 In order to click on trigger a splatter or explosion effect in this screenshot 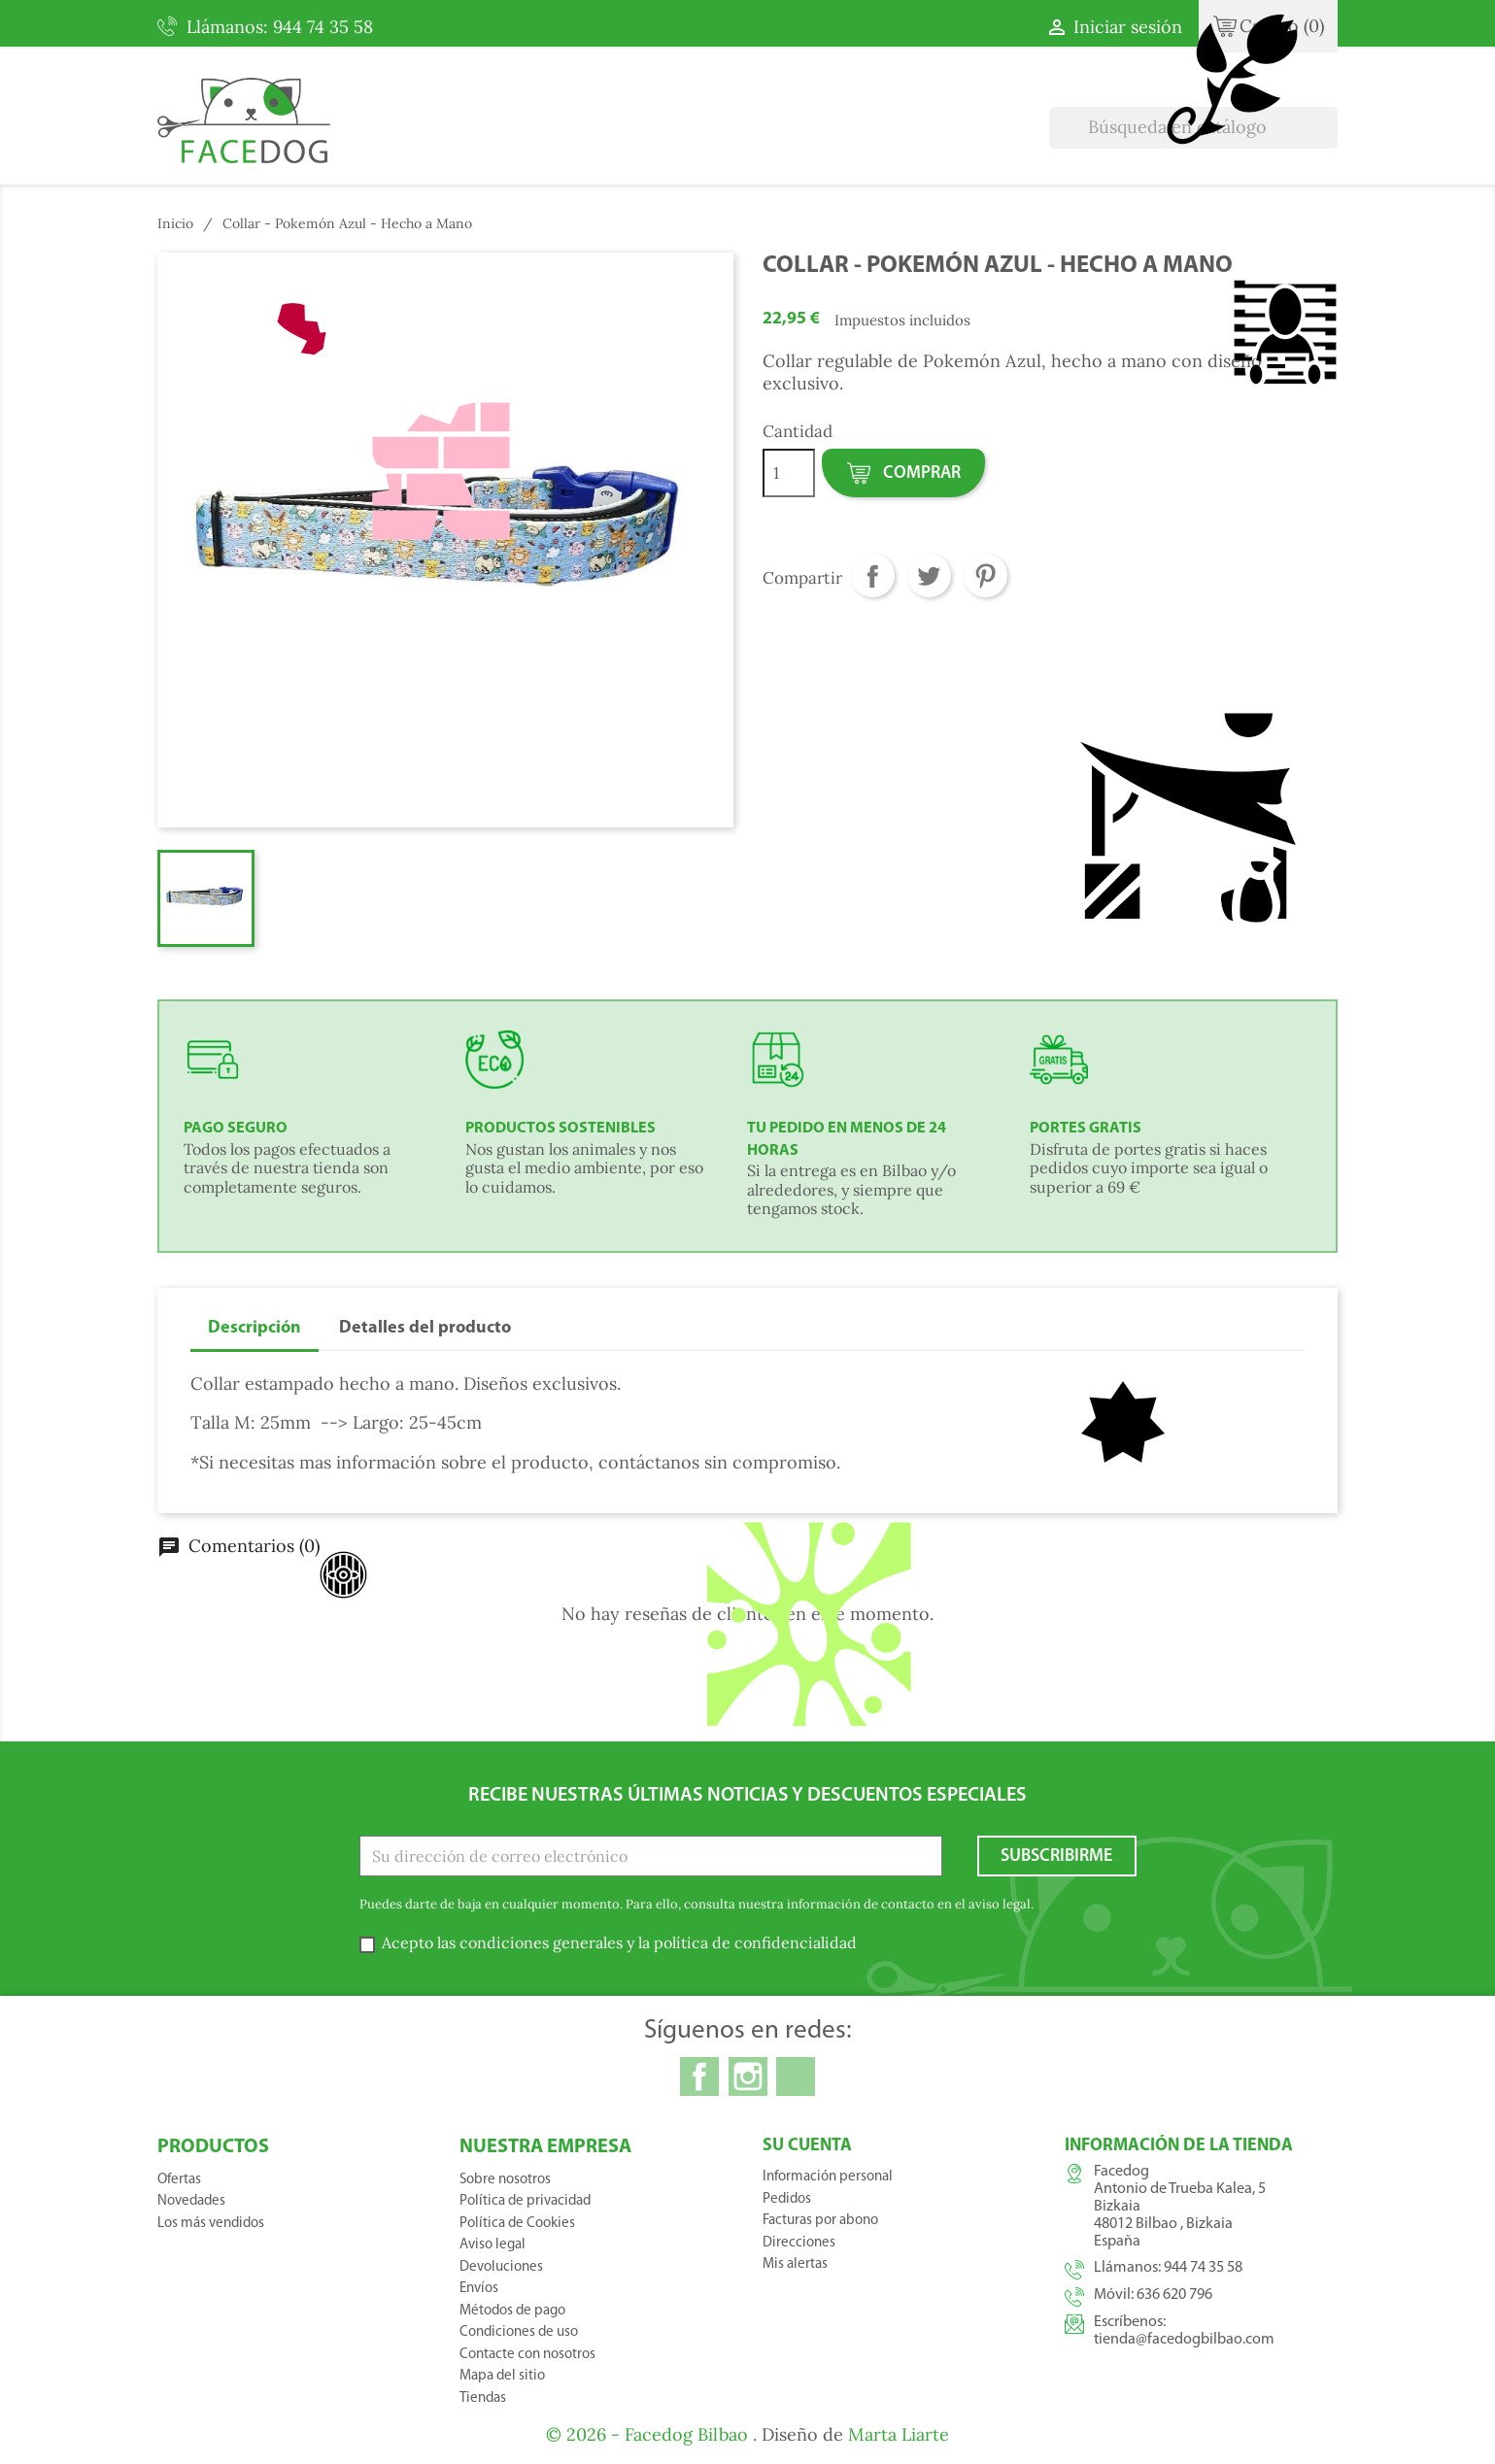, I will do `click(809, 1624)`.